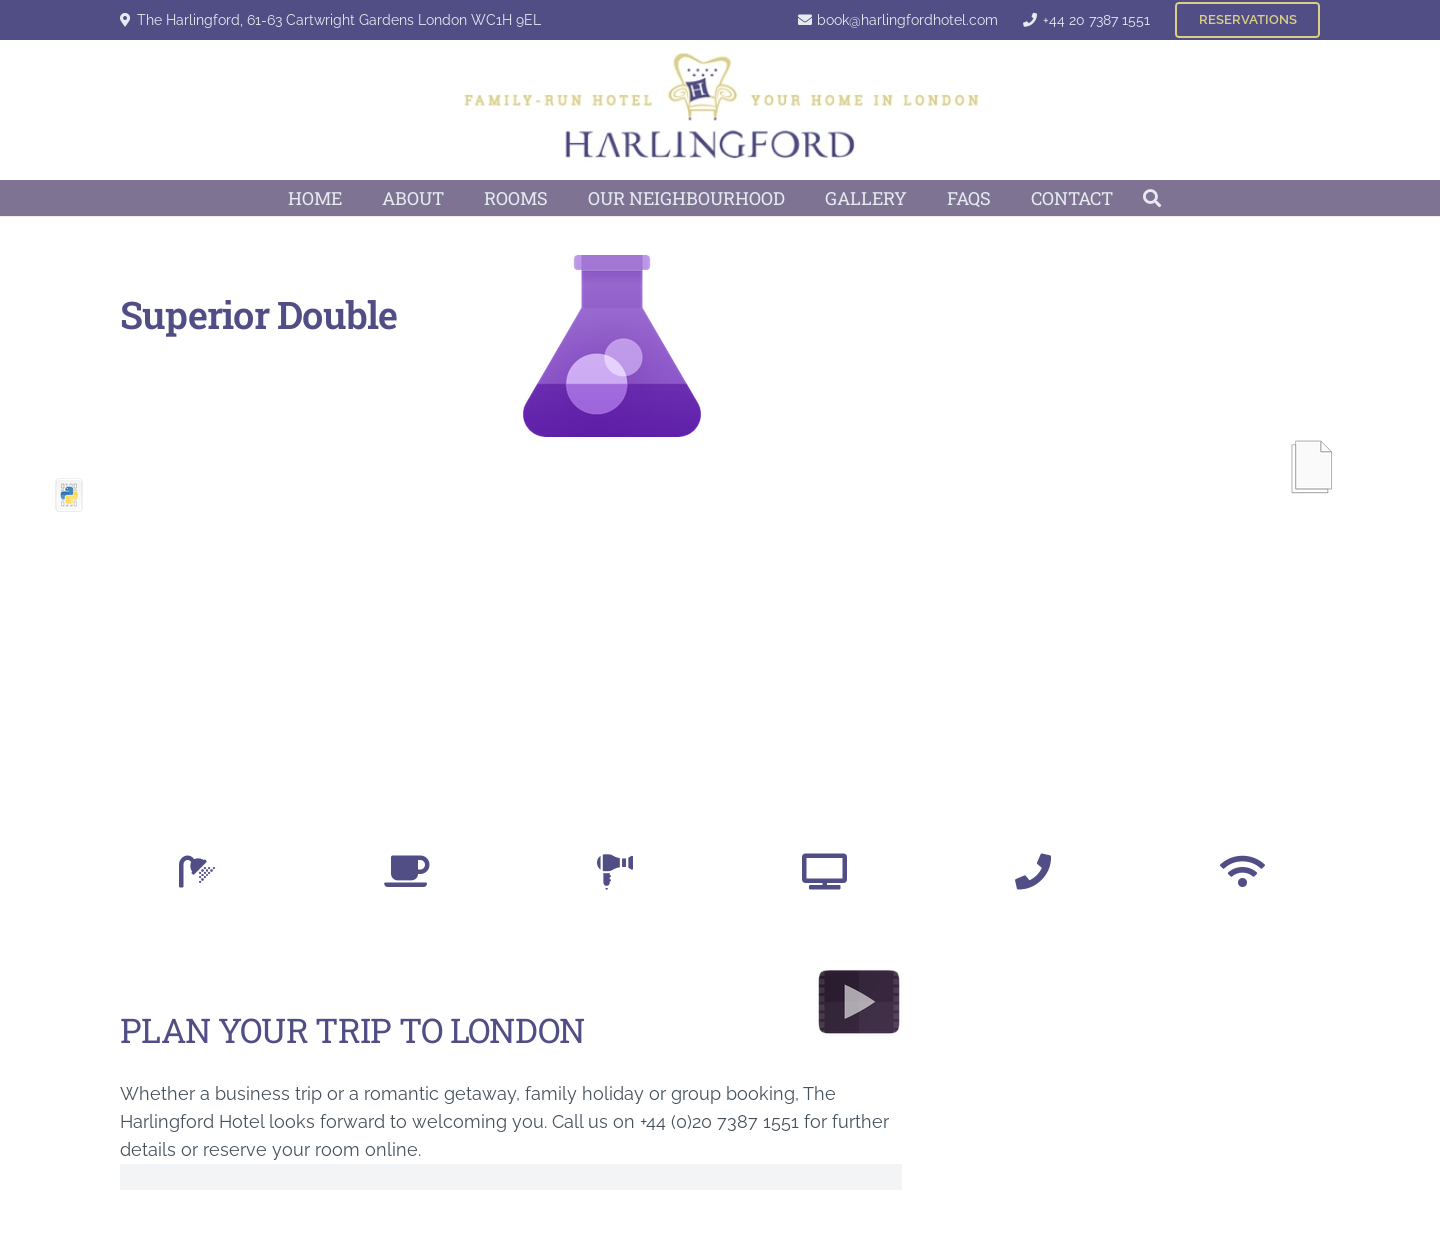 The height and width of the screenshot is (1253, 1440). Describe the element at coordinates (612, 346) in the screenshot. I see `open test plans application` at that location.